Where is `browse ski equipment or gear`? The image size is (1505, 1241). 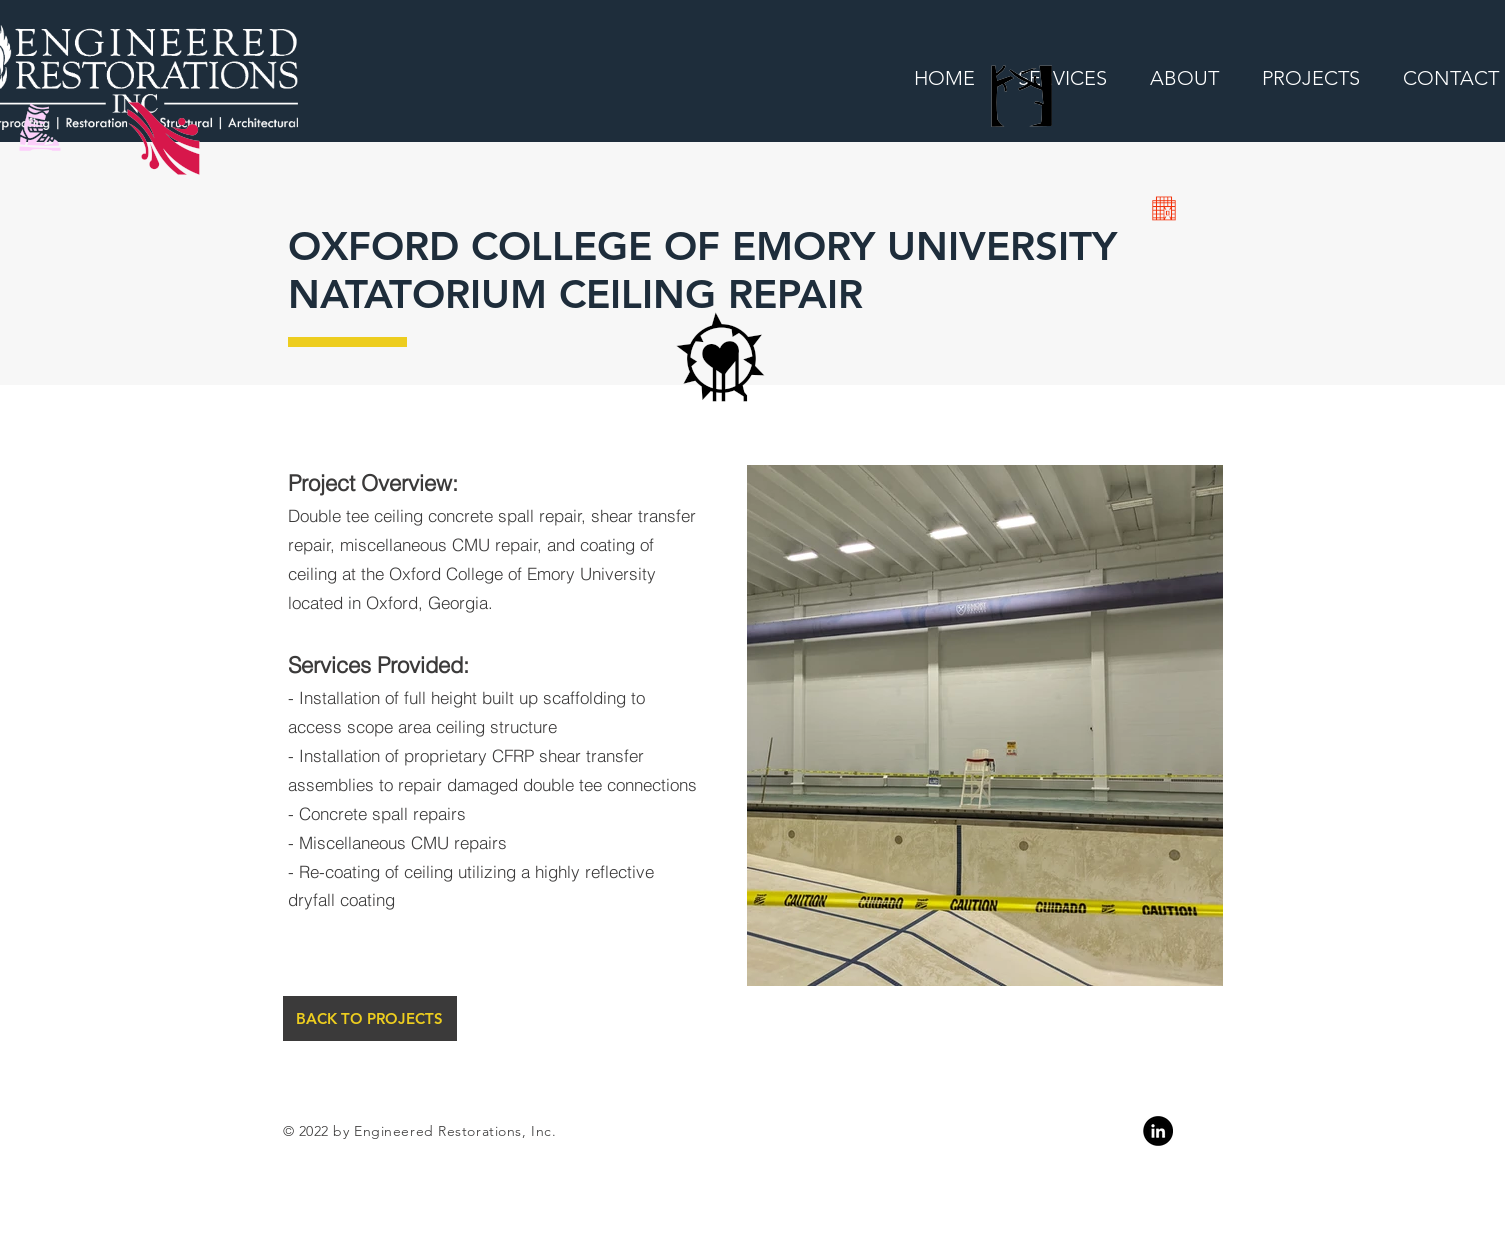 browse ski equipment or gear is located at coordinates (40, 127).